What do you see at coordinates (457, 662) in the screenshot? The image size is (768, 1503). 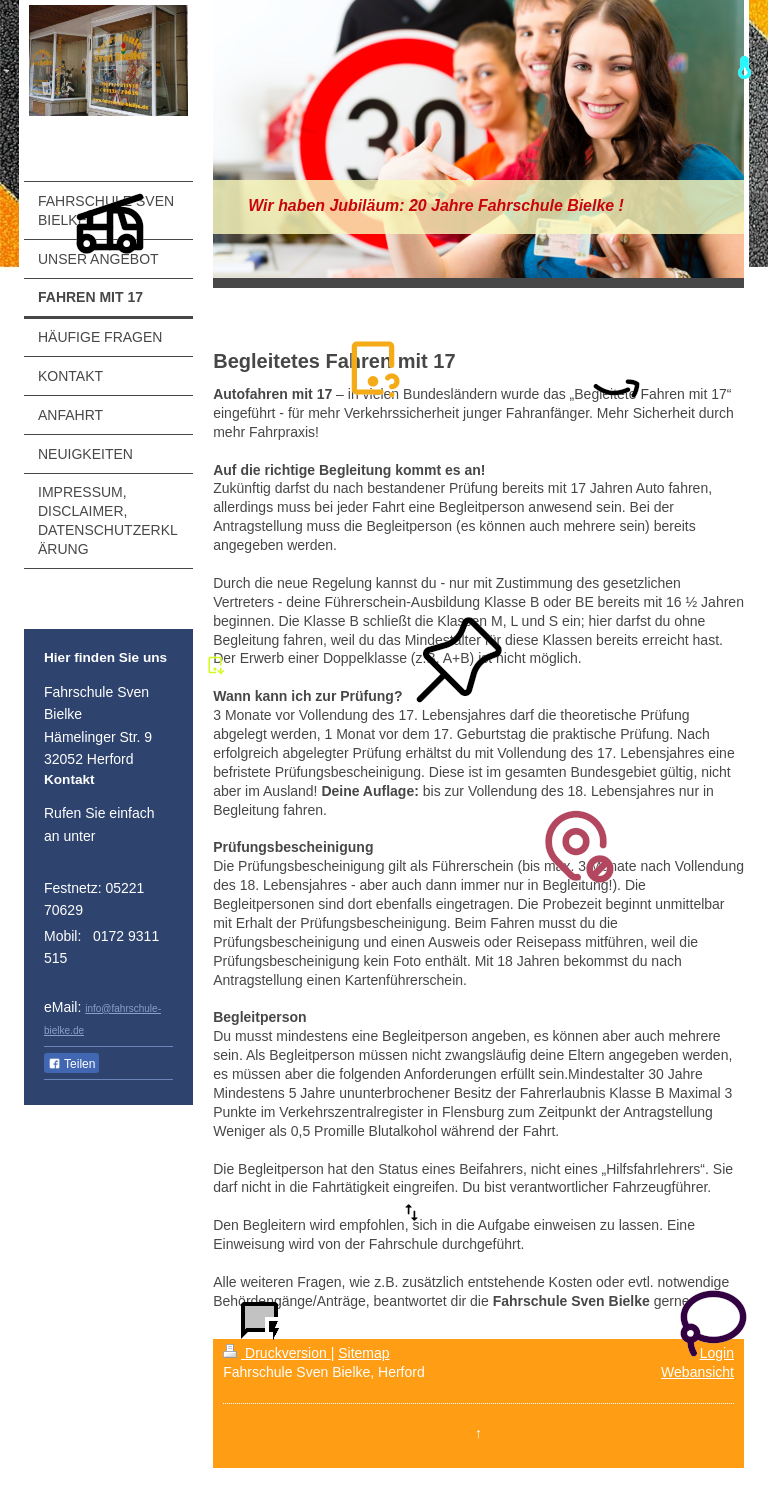 I see `pin an item to keep it visible` at bounding box center [457, 662].